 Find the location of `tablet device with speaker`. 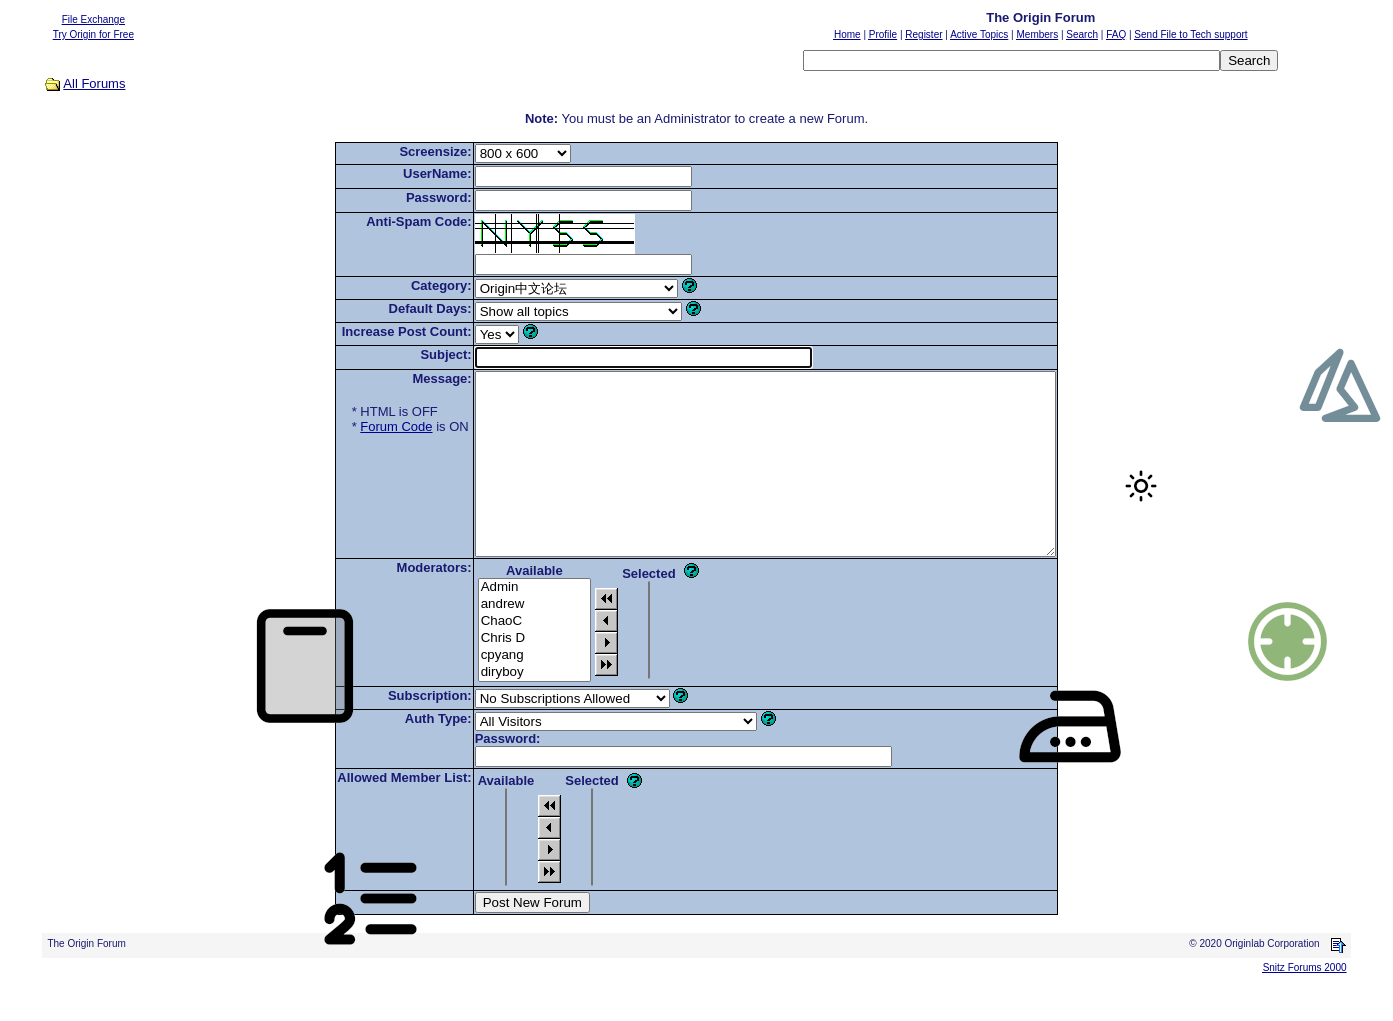

tablet device with speaker is located at coordinates (305, 666).